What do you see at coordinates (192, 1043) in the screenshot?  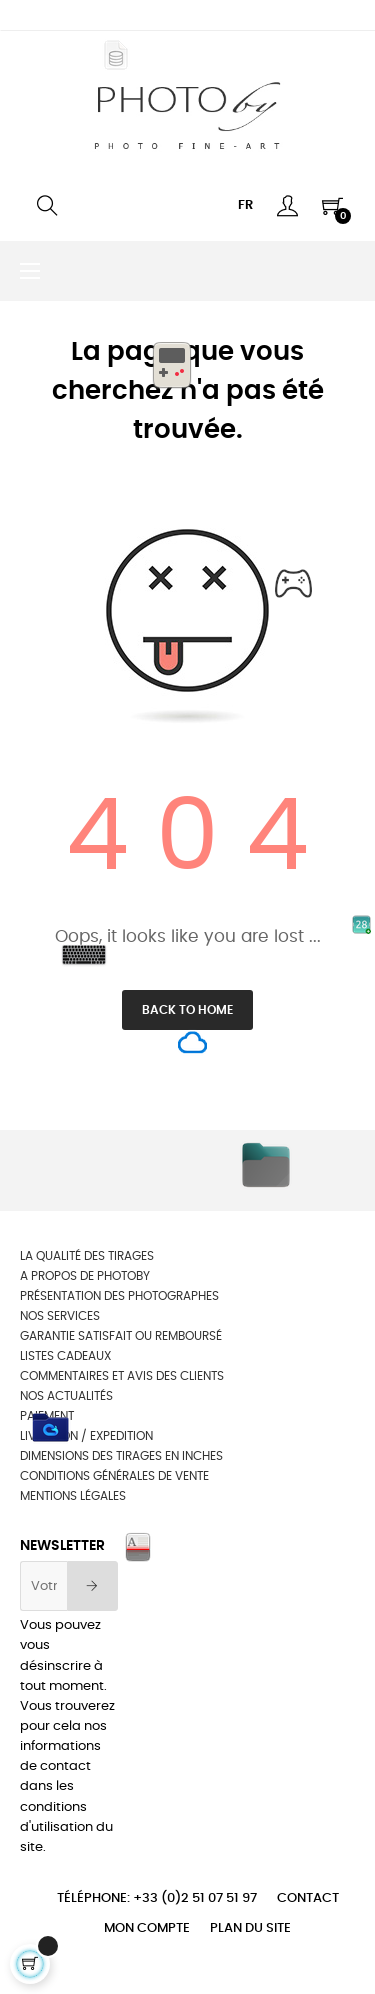 I see `file synced to OneDrive cloud storage` at bounding box center [192, 1043].